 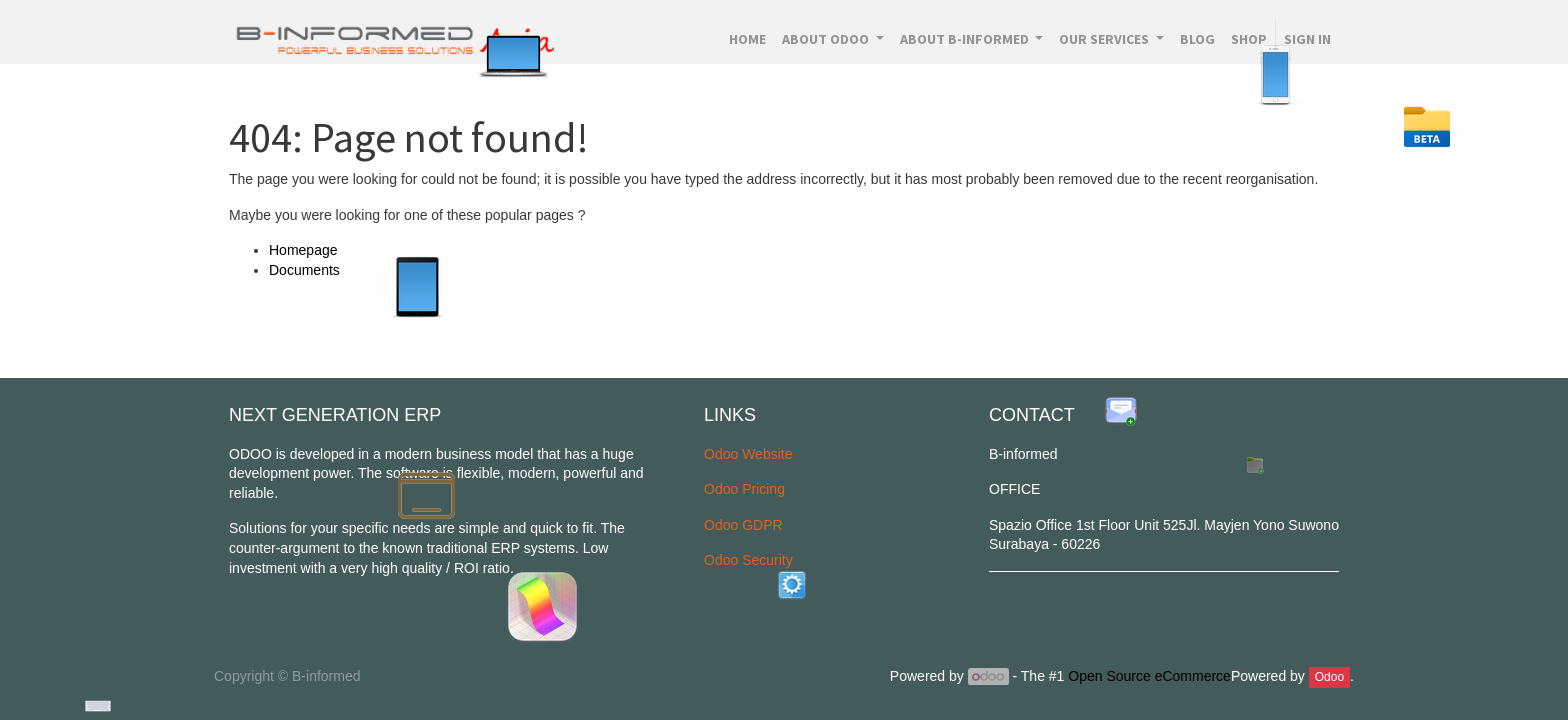 What do you see at coordinates (98, 706) in the screenshot?
I see `connect a wireless bluetooth keyboard` at bounding box center [98, 706].